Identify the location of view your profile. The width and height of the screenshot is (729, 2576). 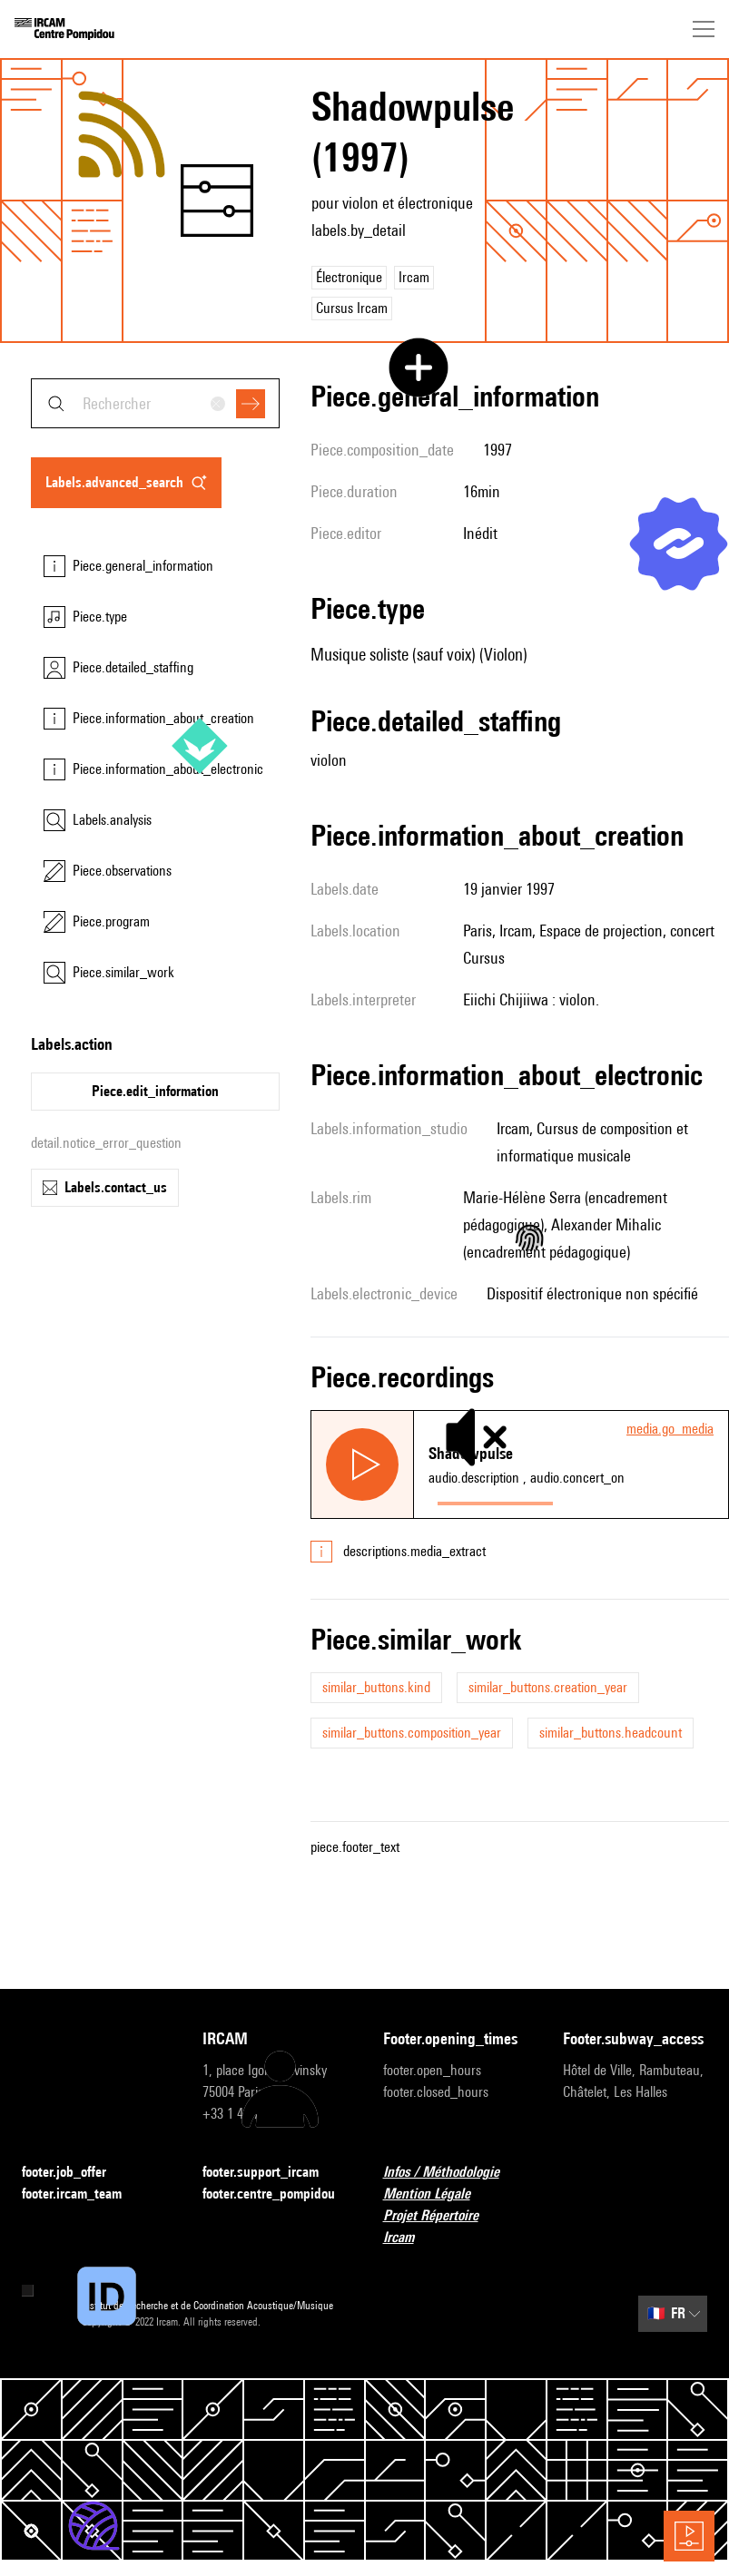
(280, 2089).